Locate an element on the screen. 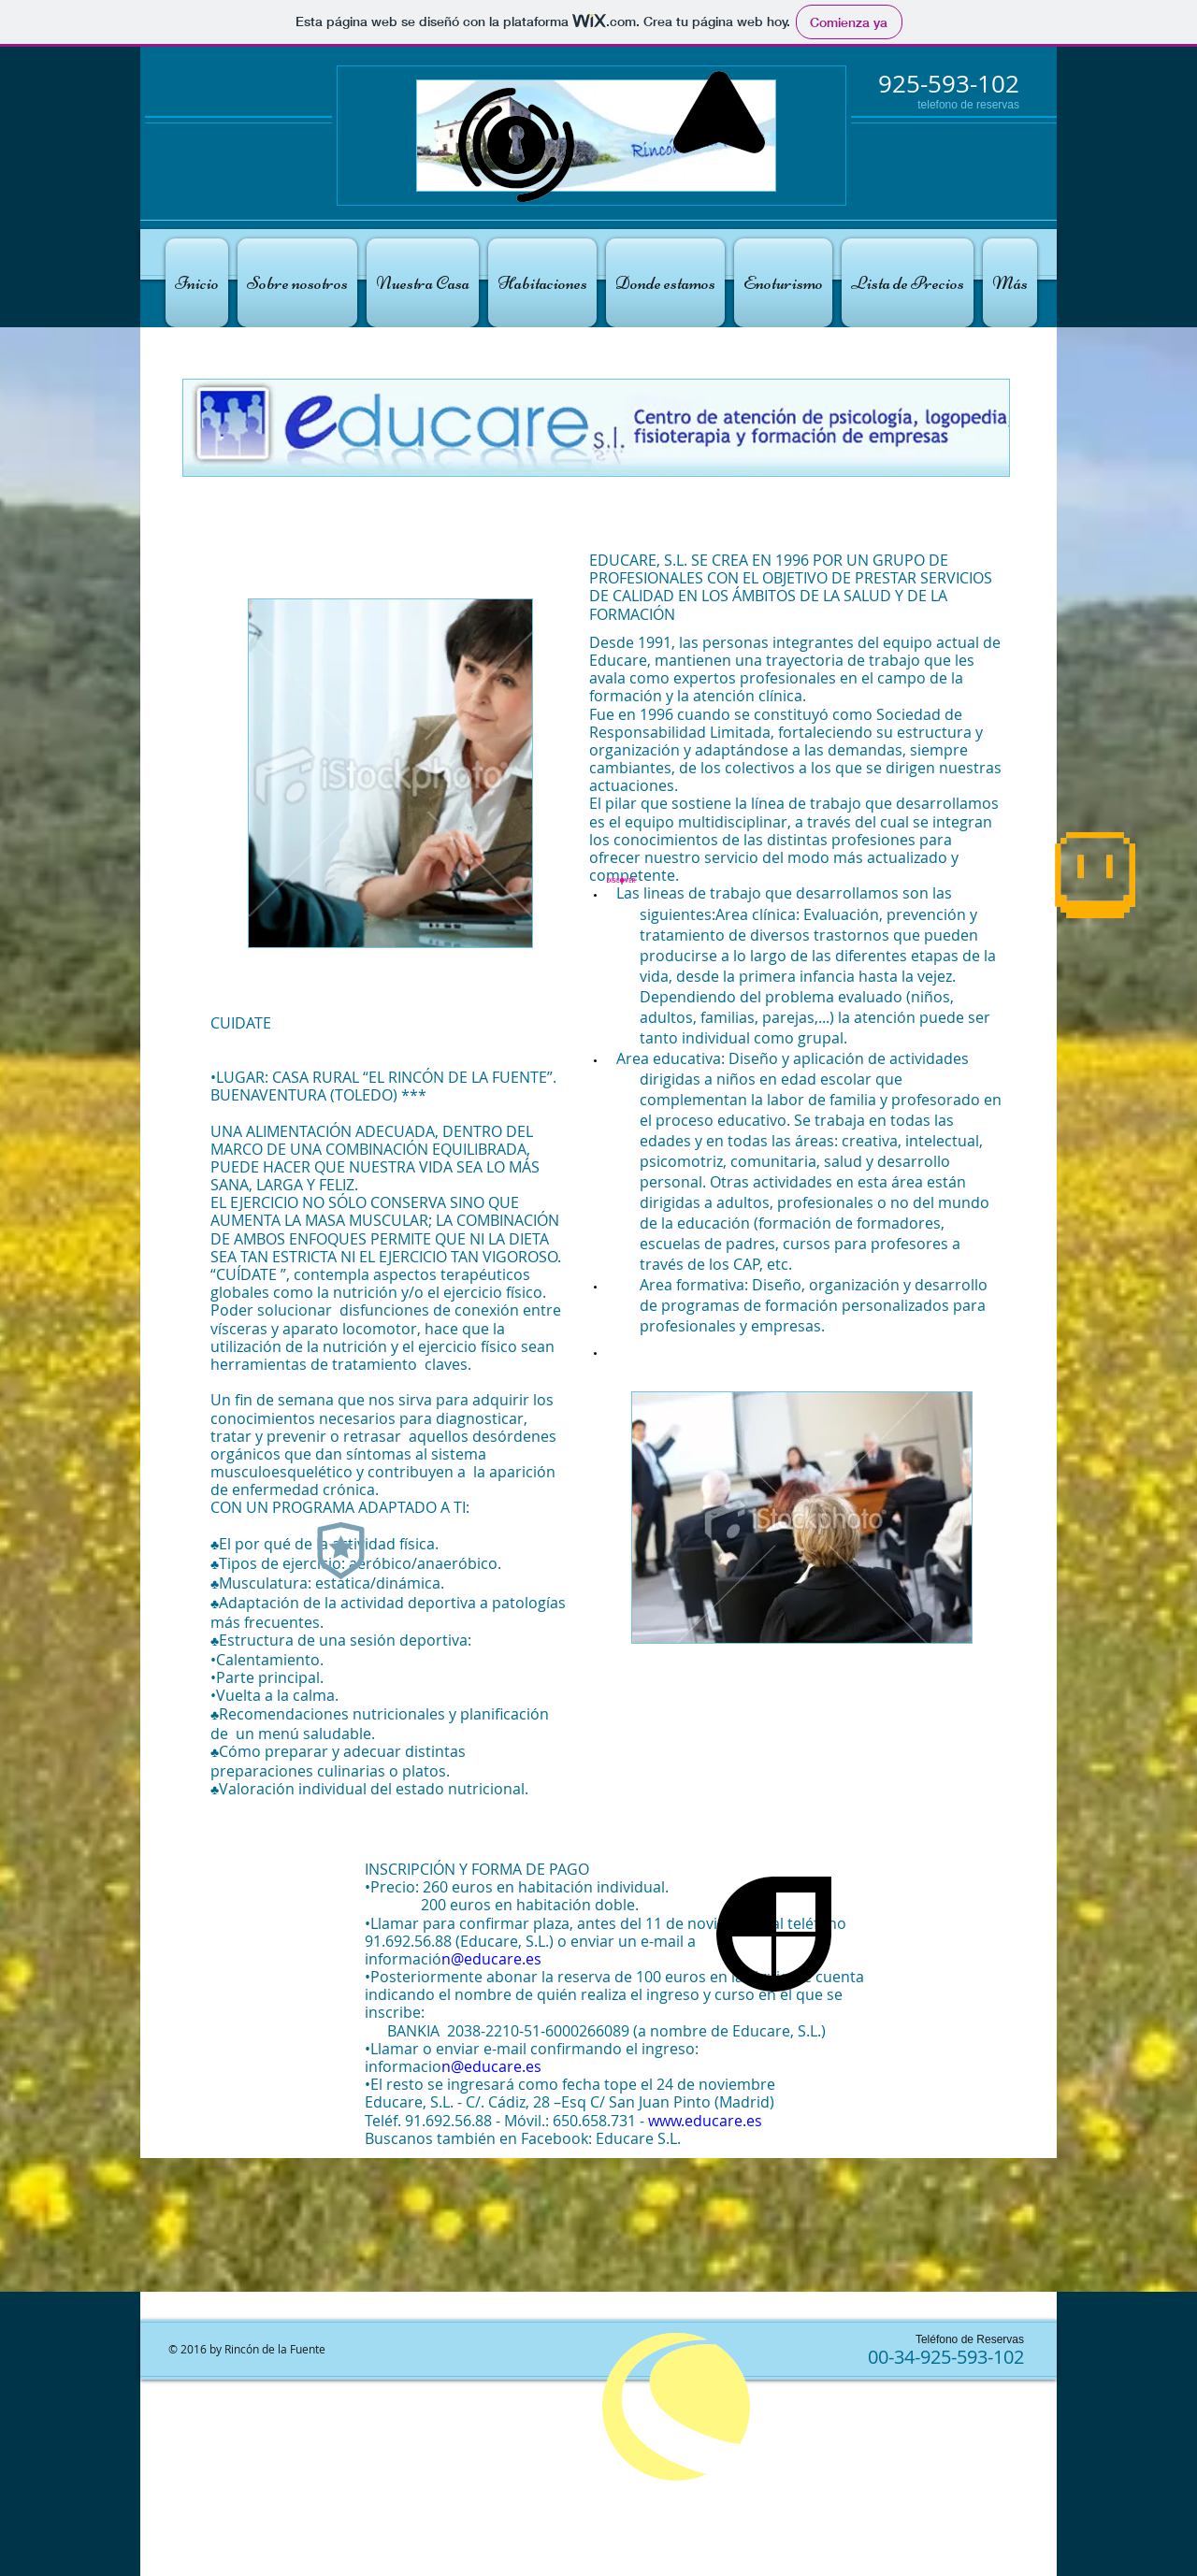 Image resolution: width=1197 pixels, height=2576 pixels. spaceship brand logo is located at coordinates (719, 112).